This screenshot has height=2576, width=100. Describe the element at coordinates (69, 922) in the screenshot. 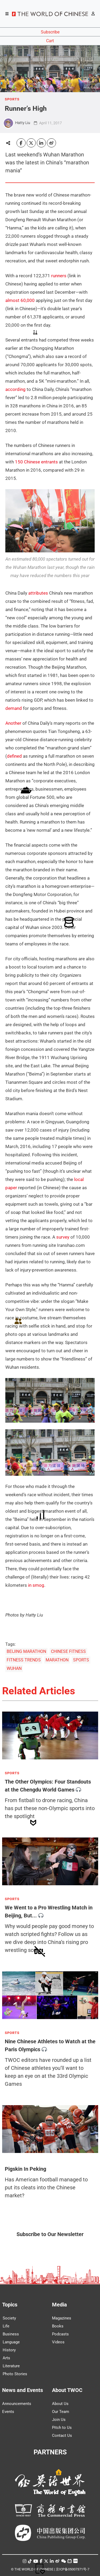

I see `diabolo toy or juggling equipment icon` at that location.